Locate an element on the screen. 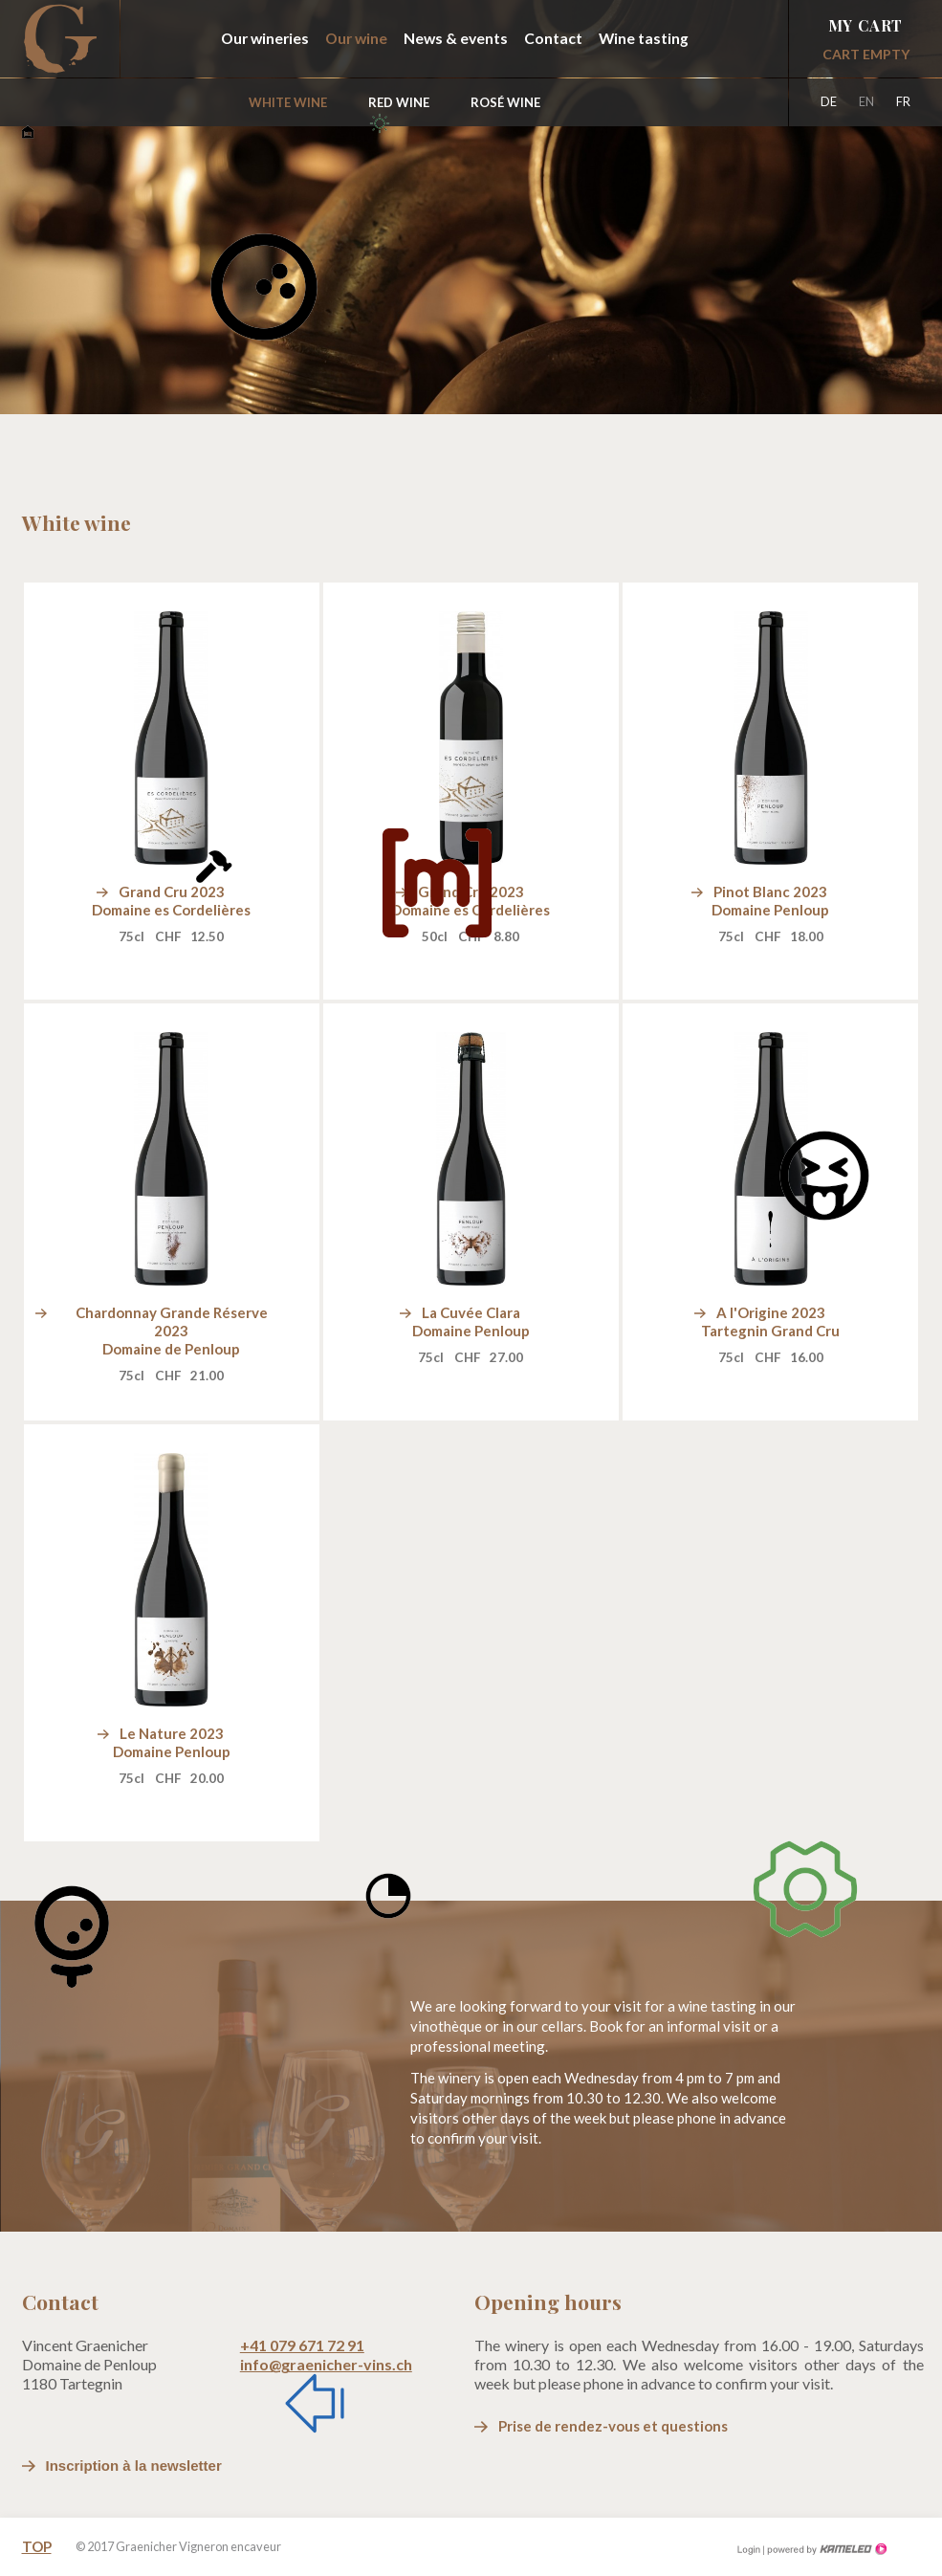 The width and height of the screenshot is (942, 2576). connect to matrix decentralized chat network is located at coordinates (437, 883).